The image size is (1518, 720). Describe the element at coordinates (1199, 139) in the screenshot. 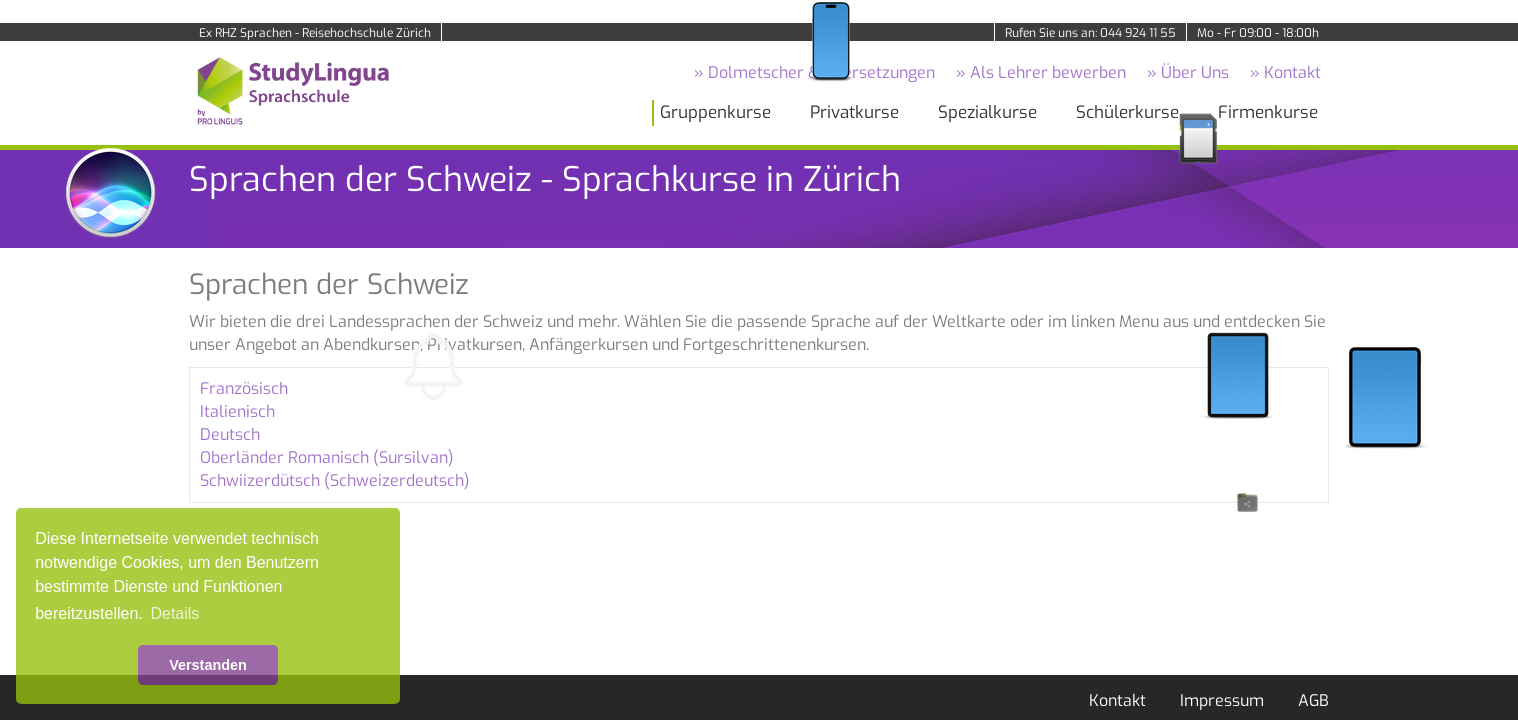

I see `access SD card storage` at that location.